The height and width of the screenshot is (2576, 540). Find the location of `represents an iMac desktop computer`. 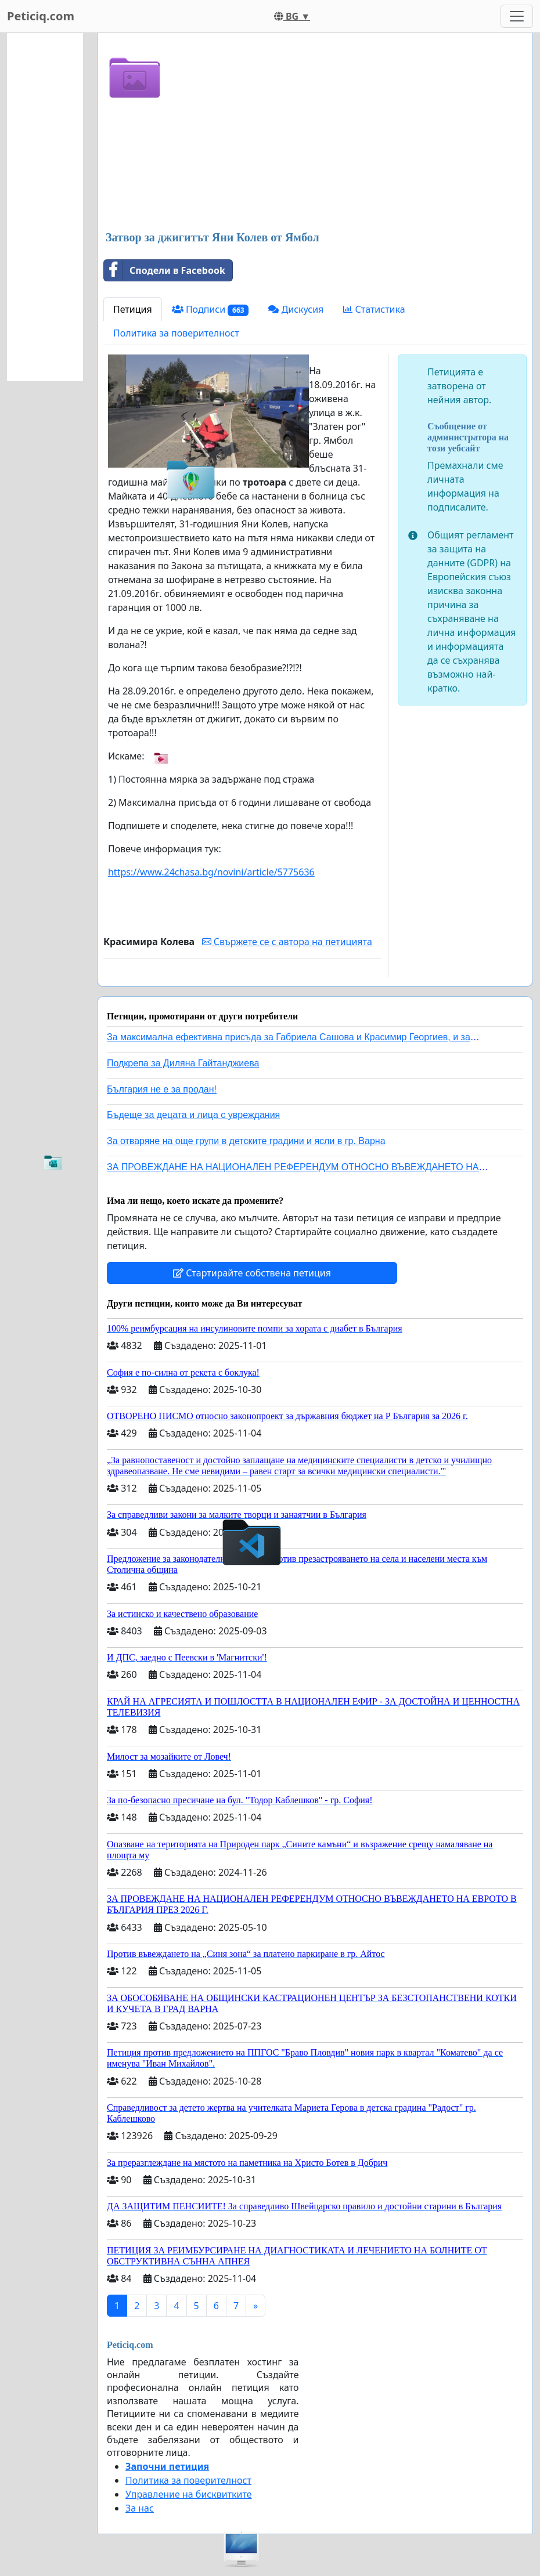

represents an iMac desktop computer is located at coordinates (241, 2547).